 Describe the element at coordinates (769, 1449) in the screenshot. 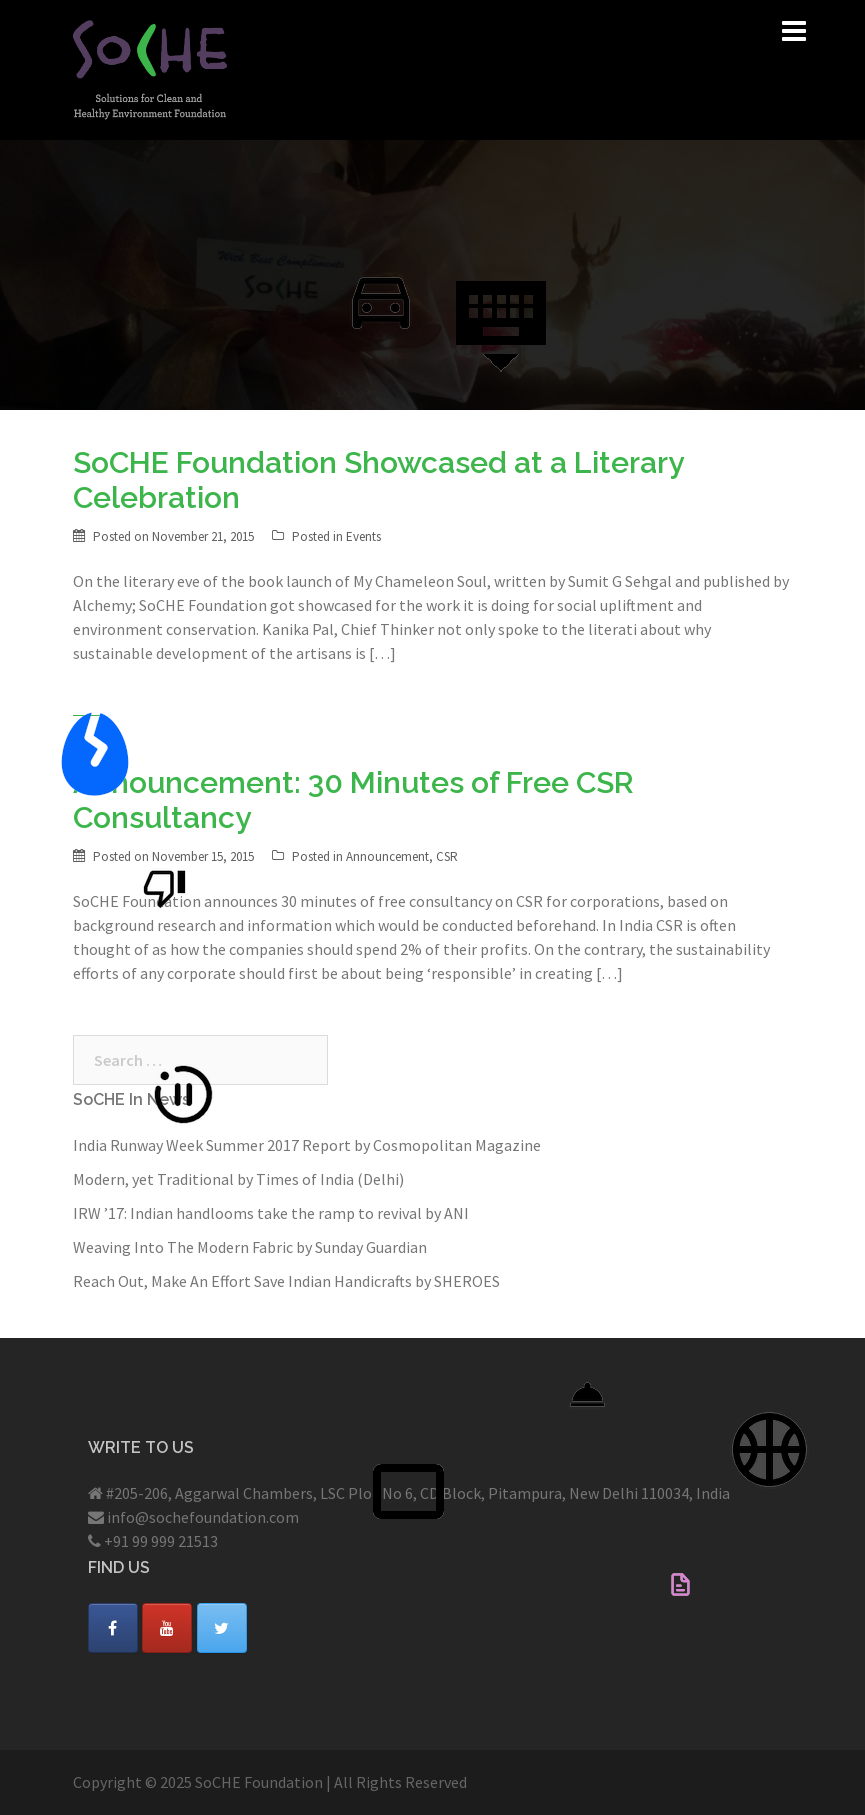

I see `access basketball or sports content` at that location.